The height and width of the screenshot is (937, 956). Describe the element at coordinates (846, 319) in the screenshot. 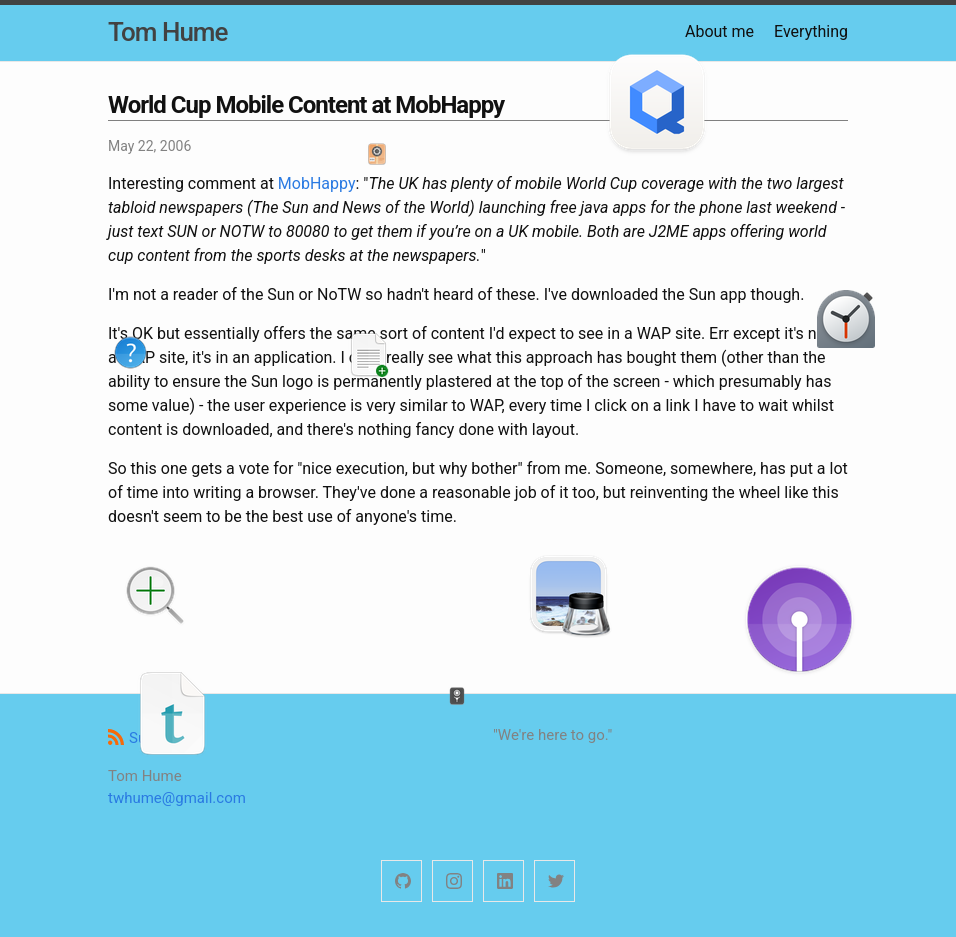

I see `open the alarm clock app` at that location.